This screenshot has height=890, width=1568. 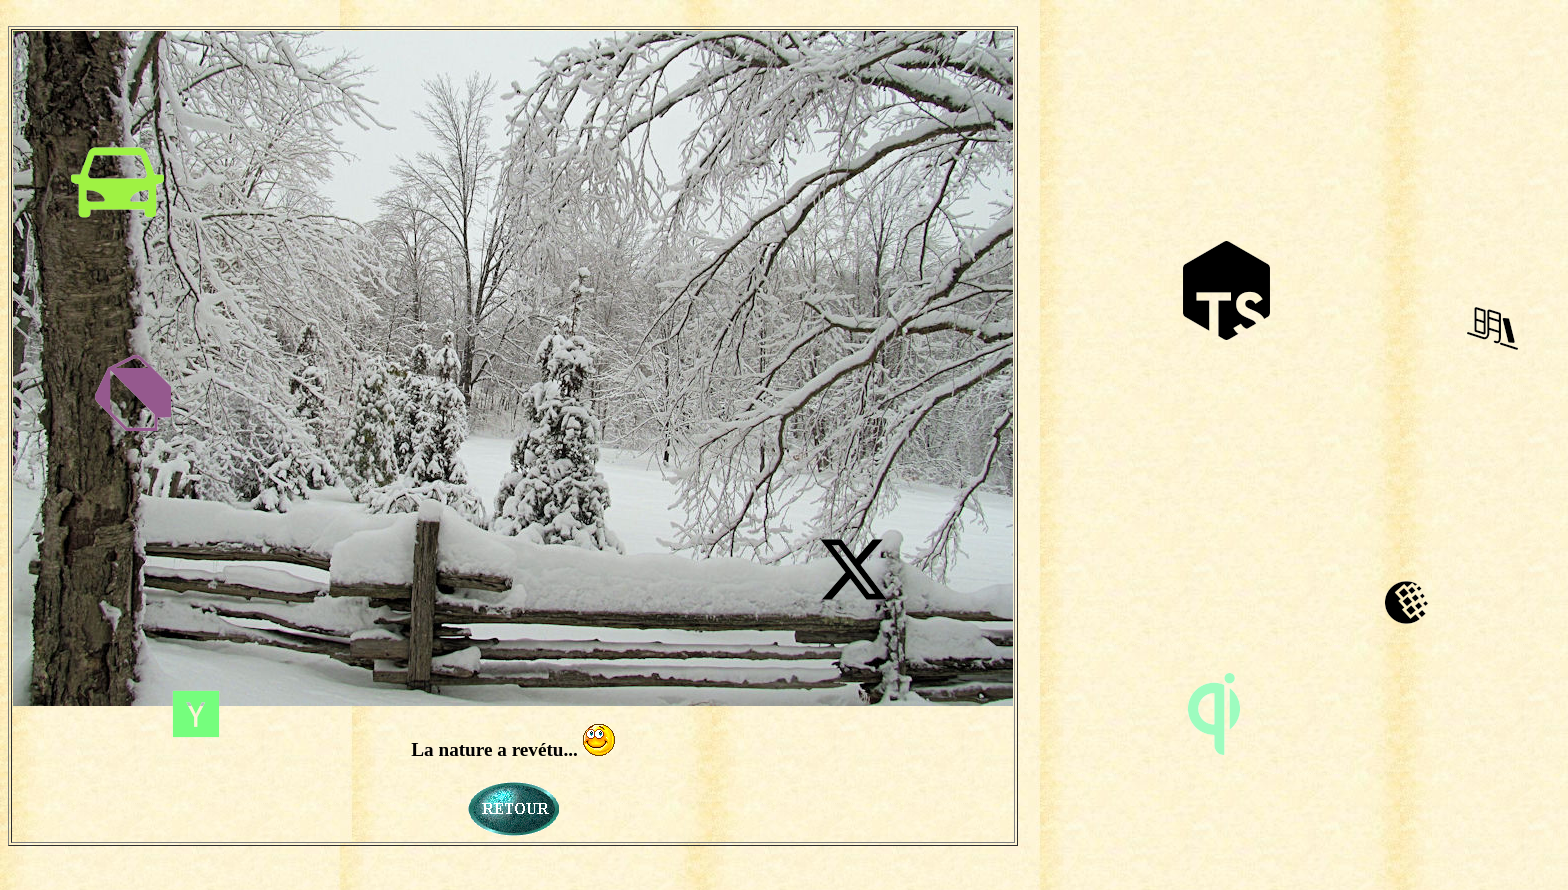 I want to click on select car or driving mode for navigation, so click(x=117, y=178).